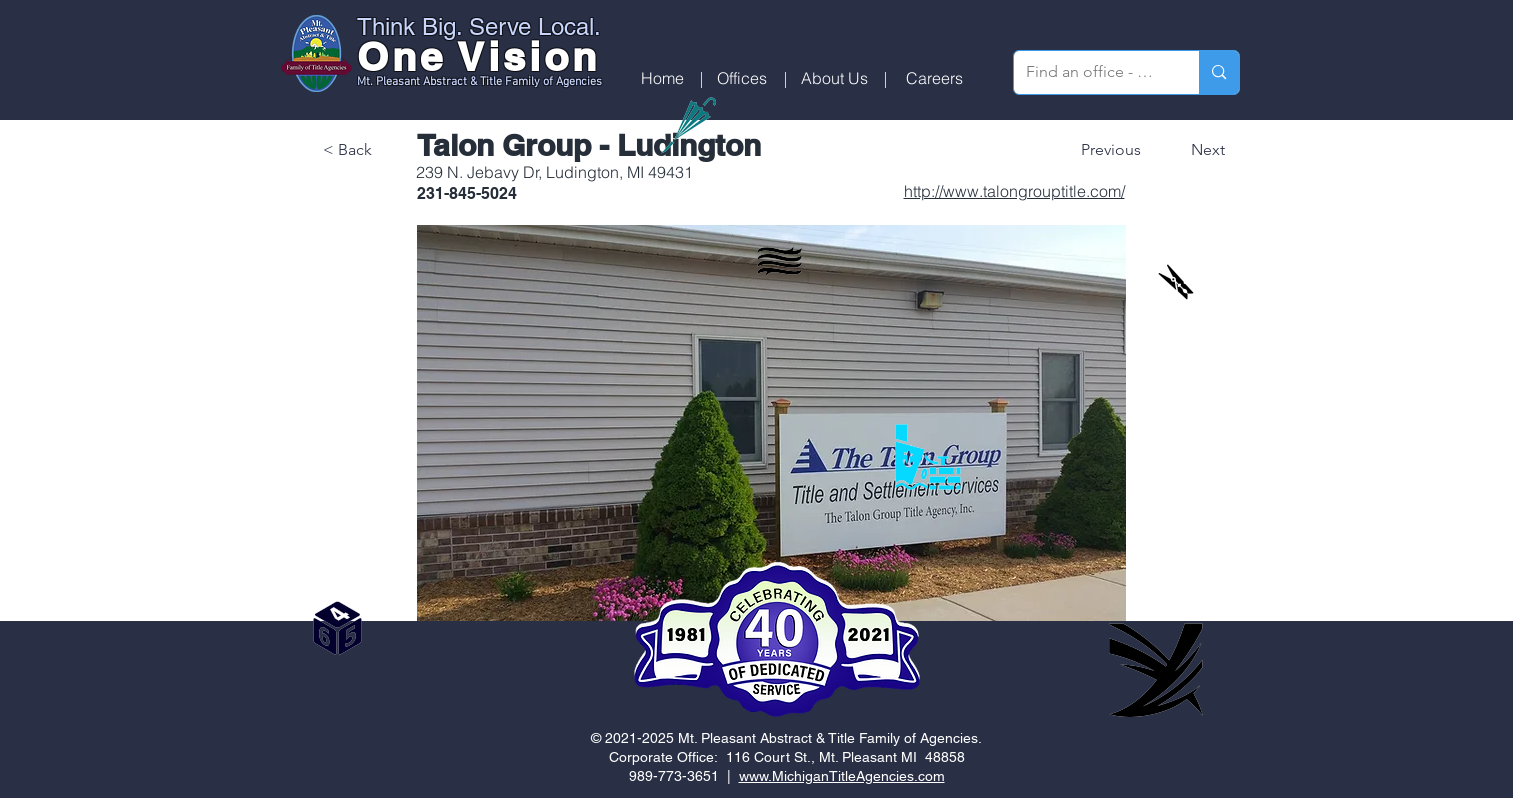  What do you see at coordinates (928, 457) in the screenshot?
I see `access harbor or port facilities` at bounding box center [928, 457].